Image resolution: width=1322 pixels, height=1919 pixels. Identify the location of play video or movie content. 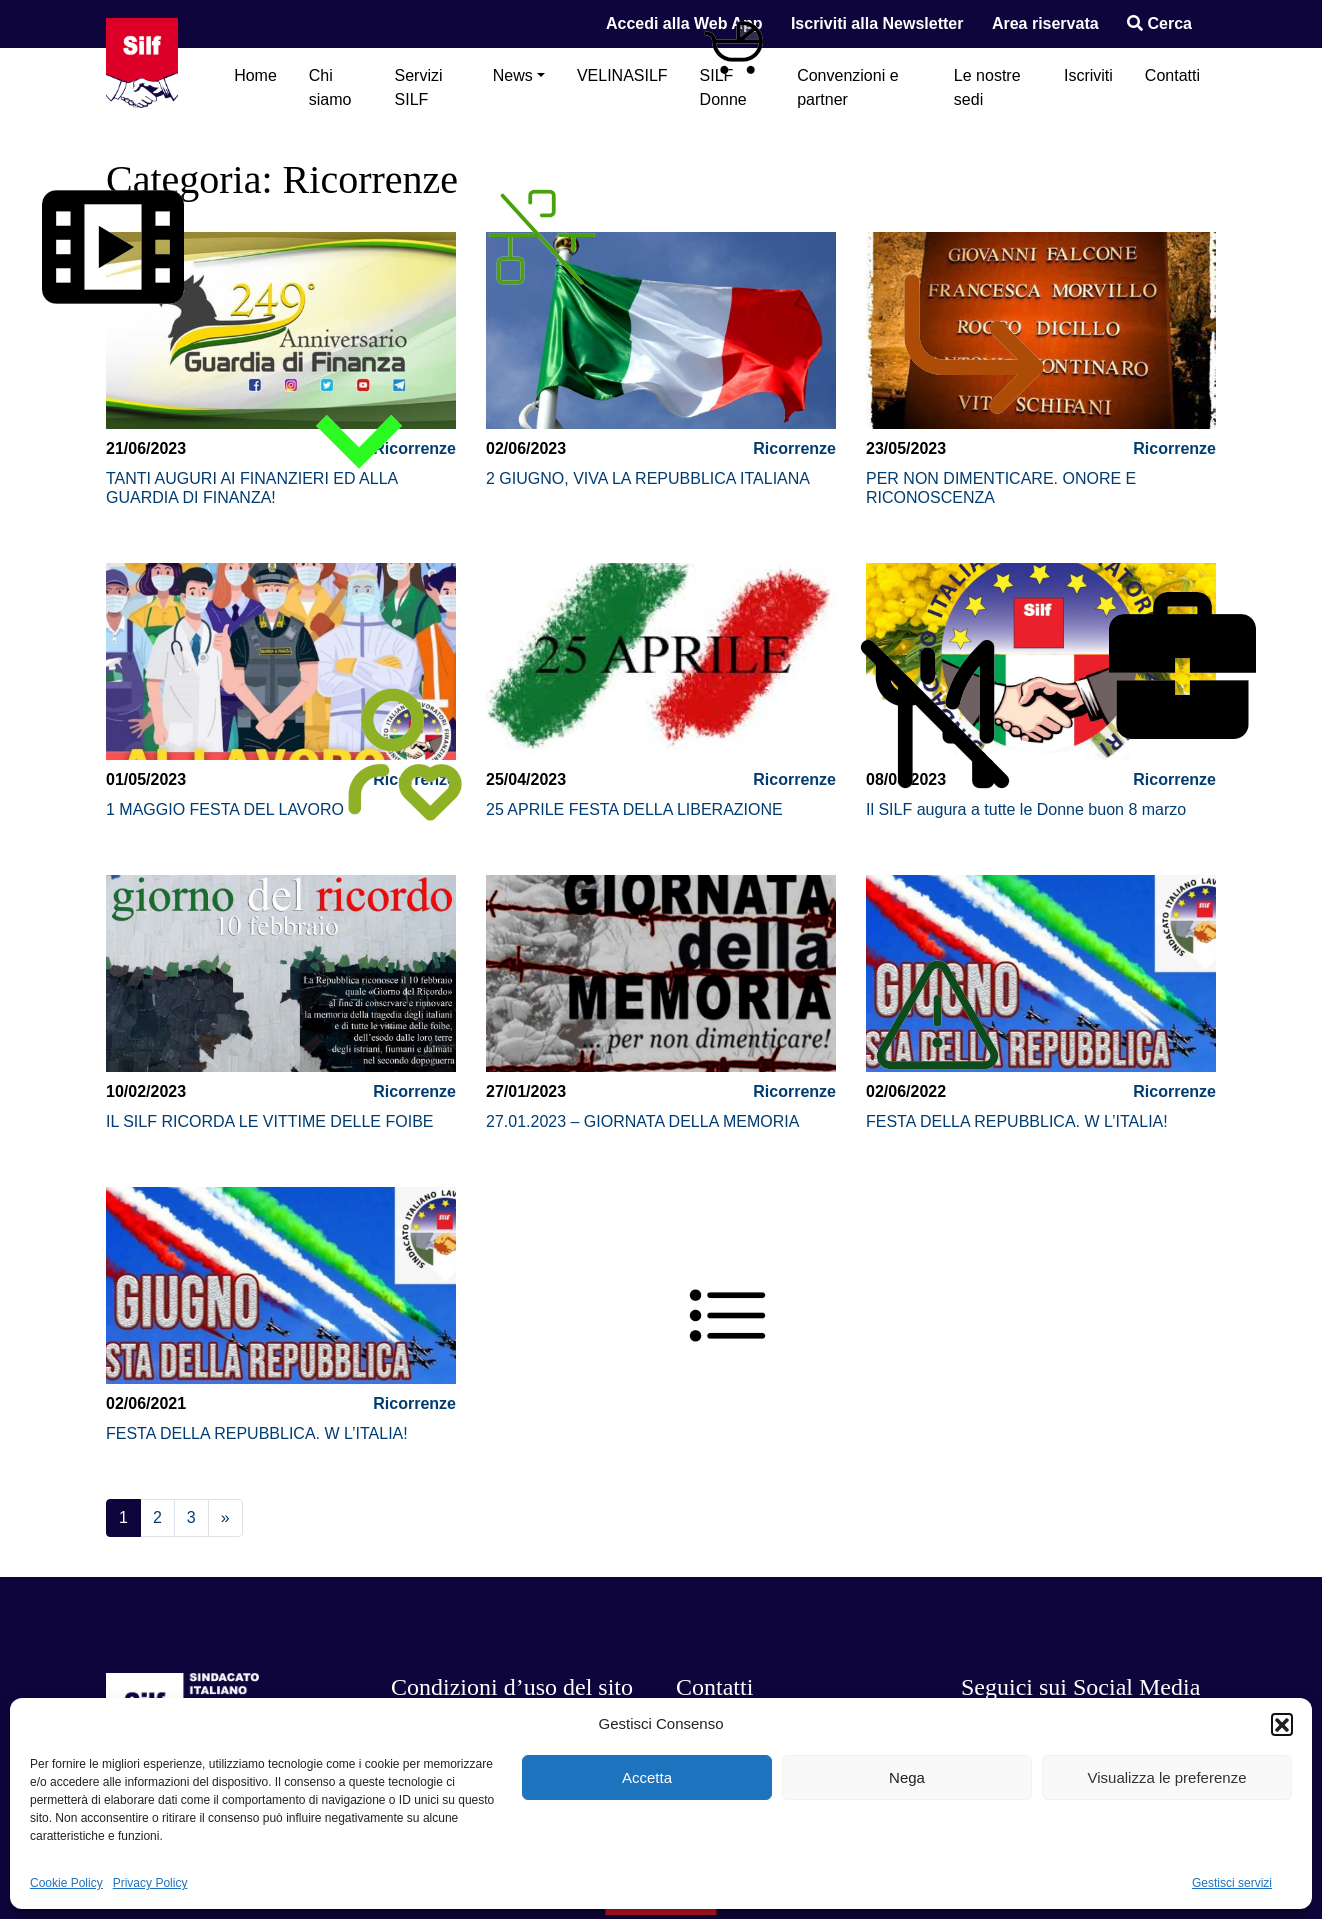
(113, 247).